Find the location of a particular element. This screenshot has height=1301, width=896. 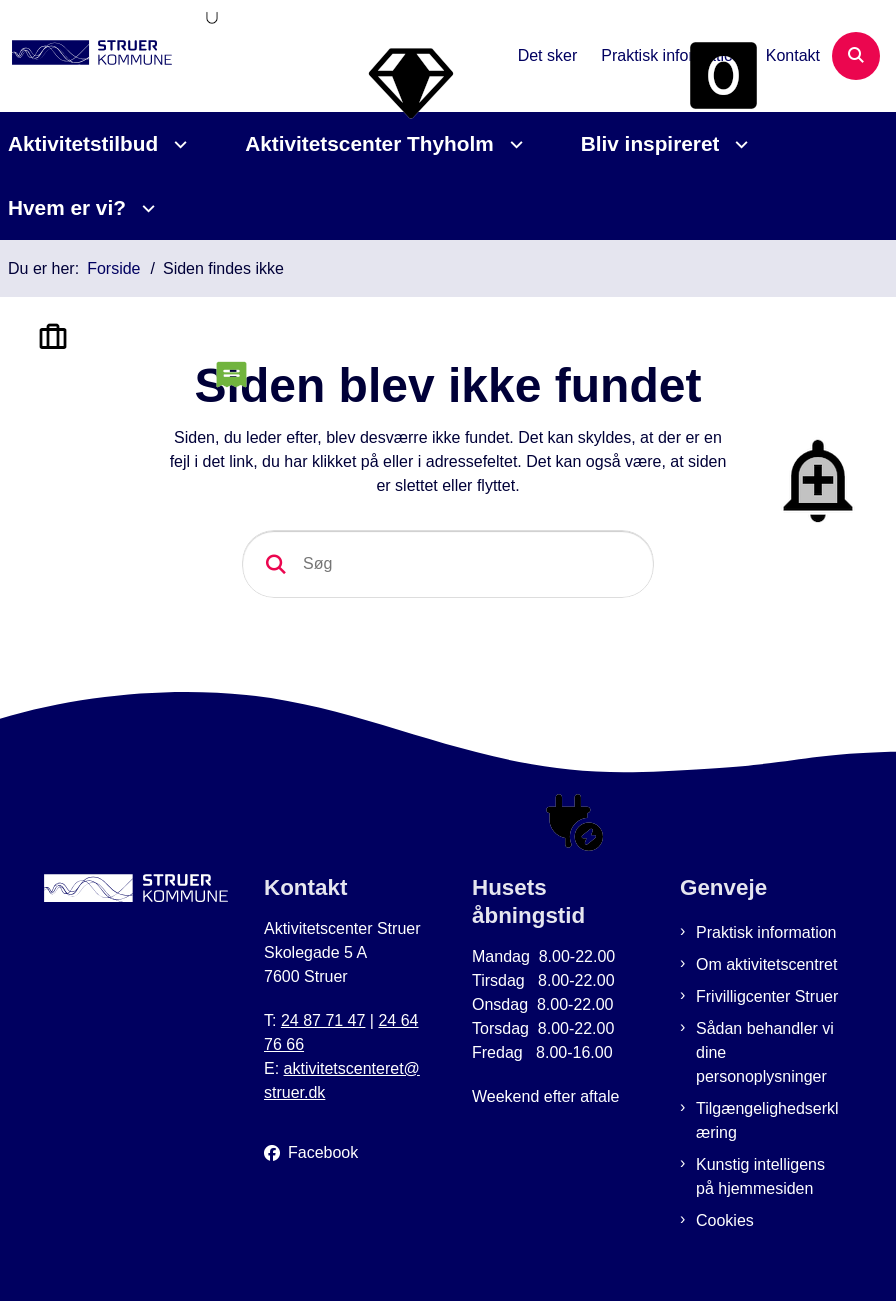

combine or merge selected elements is located at coordinates (212, 17).